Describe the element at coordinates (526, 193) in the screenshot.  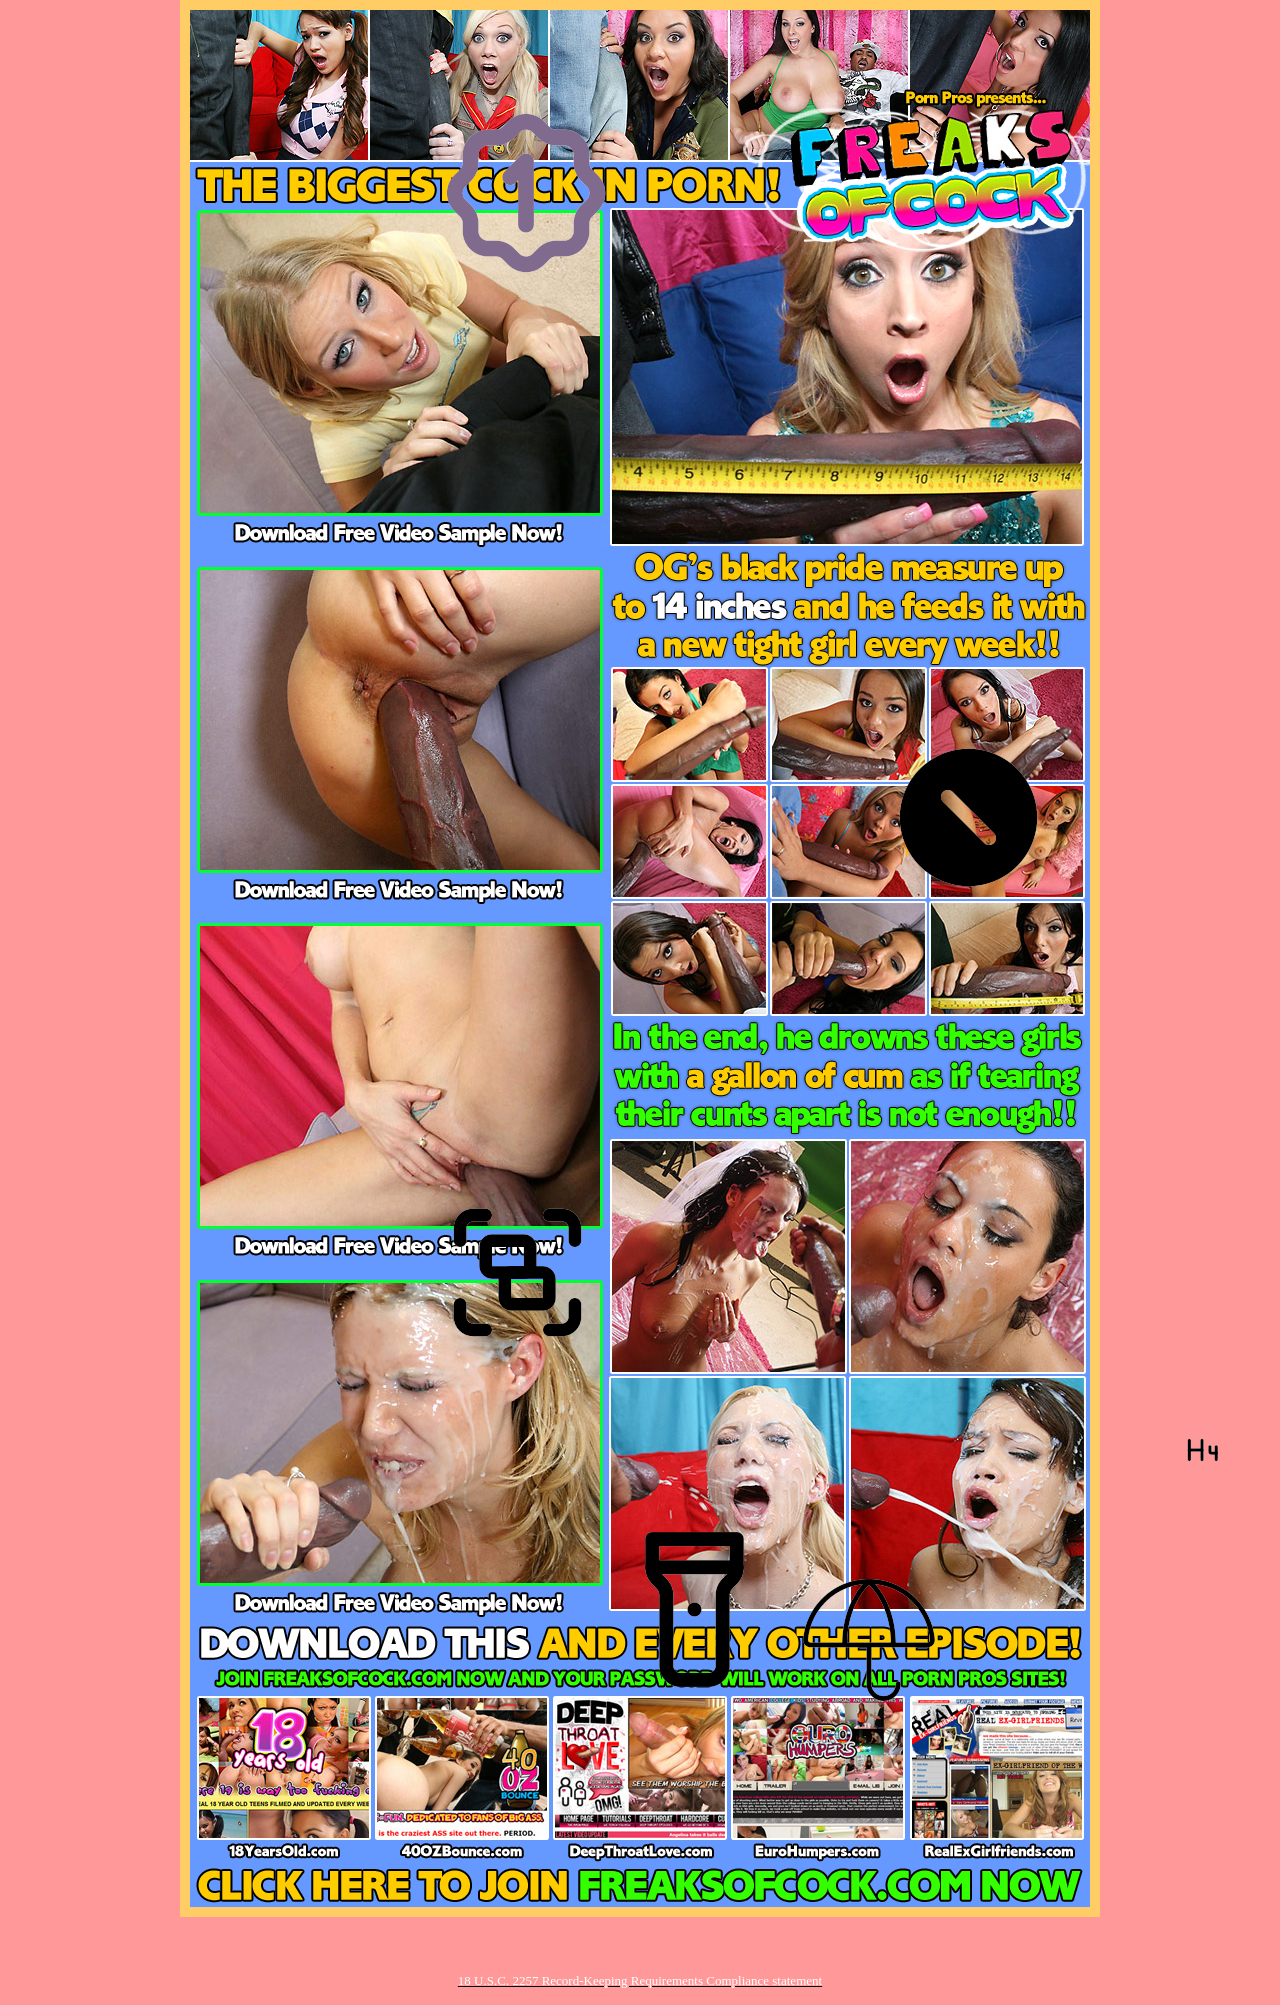
I see `indicates first place or top ranking` at that location.